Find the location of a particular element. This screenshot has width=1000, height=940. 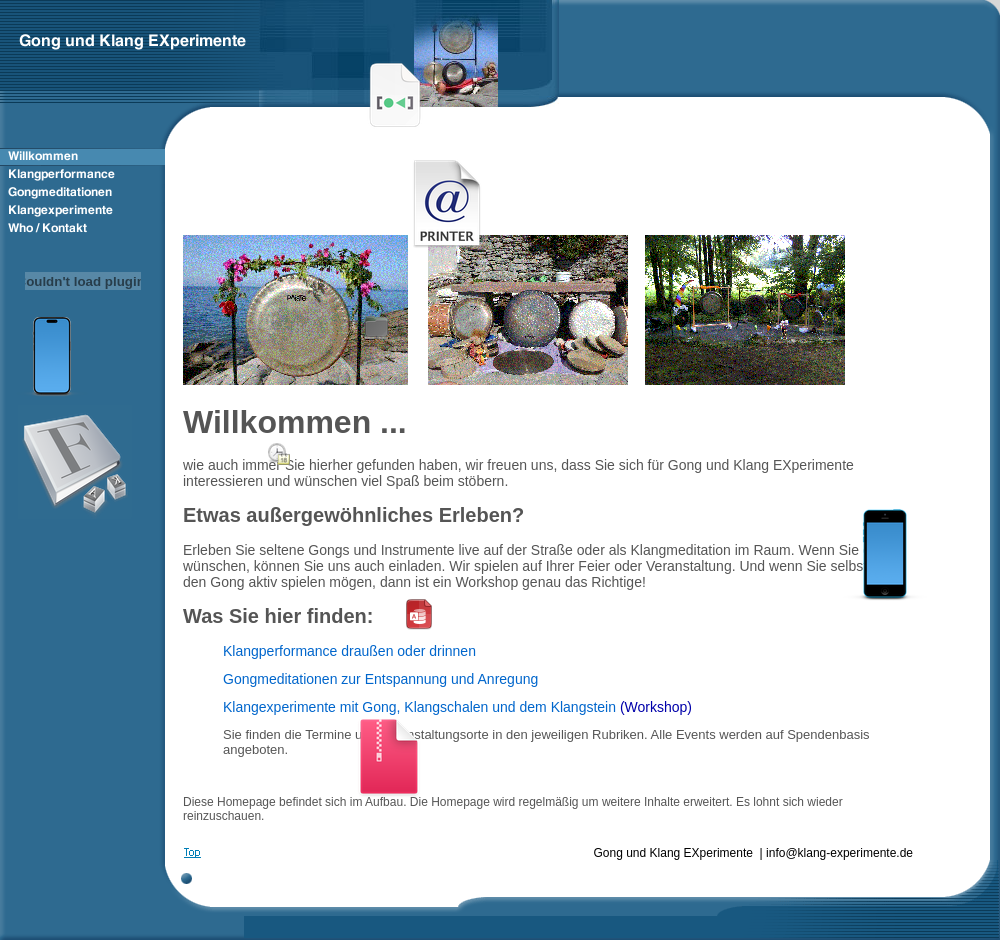

add a network printer using a URL or IP address is located at coordinates (447, 205).